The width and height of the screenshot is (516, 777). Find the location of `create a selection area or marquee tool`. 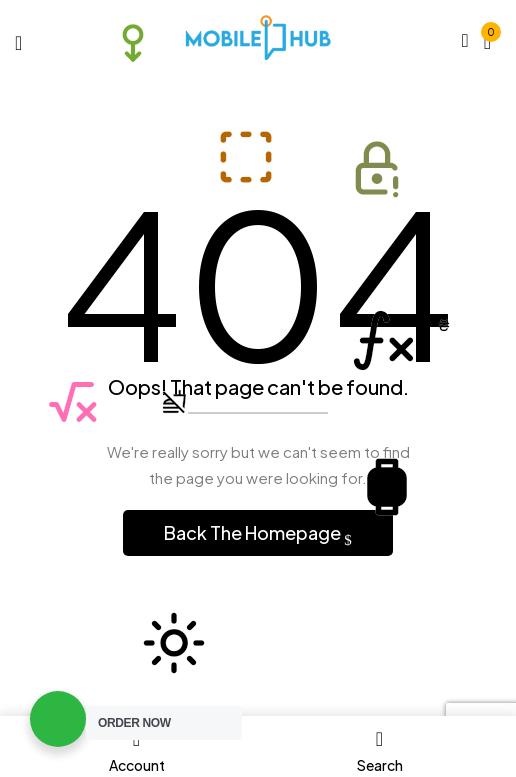

create a selection area or marquee tool is located at coordinates (246, 157).